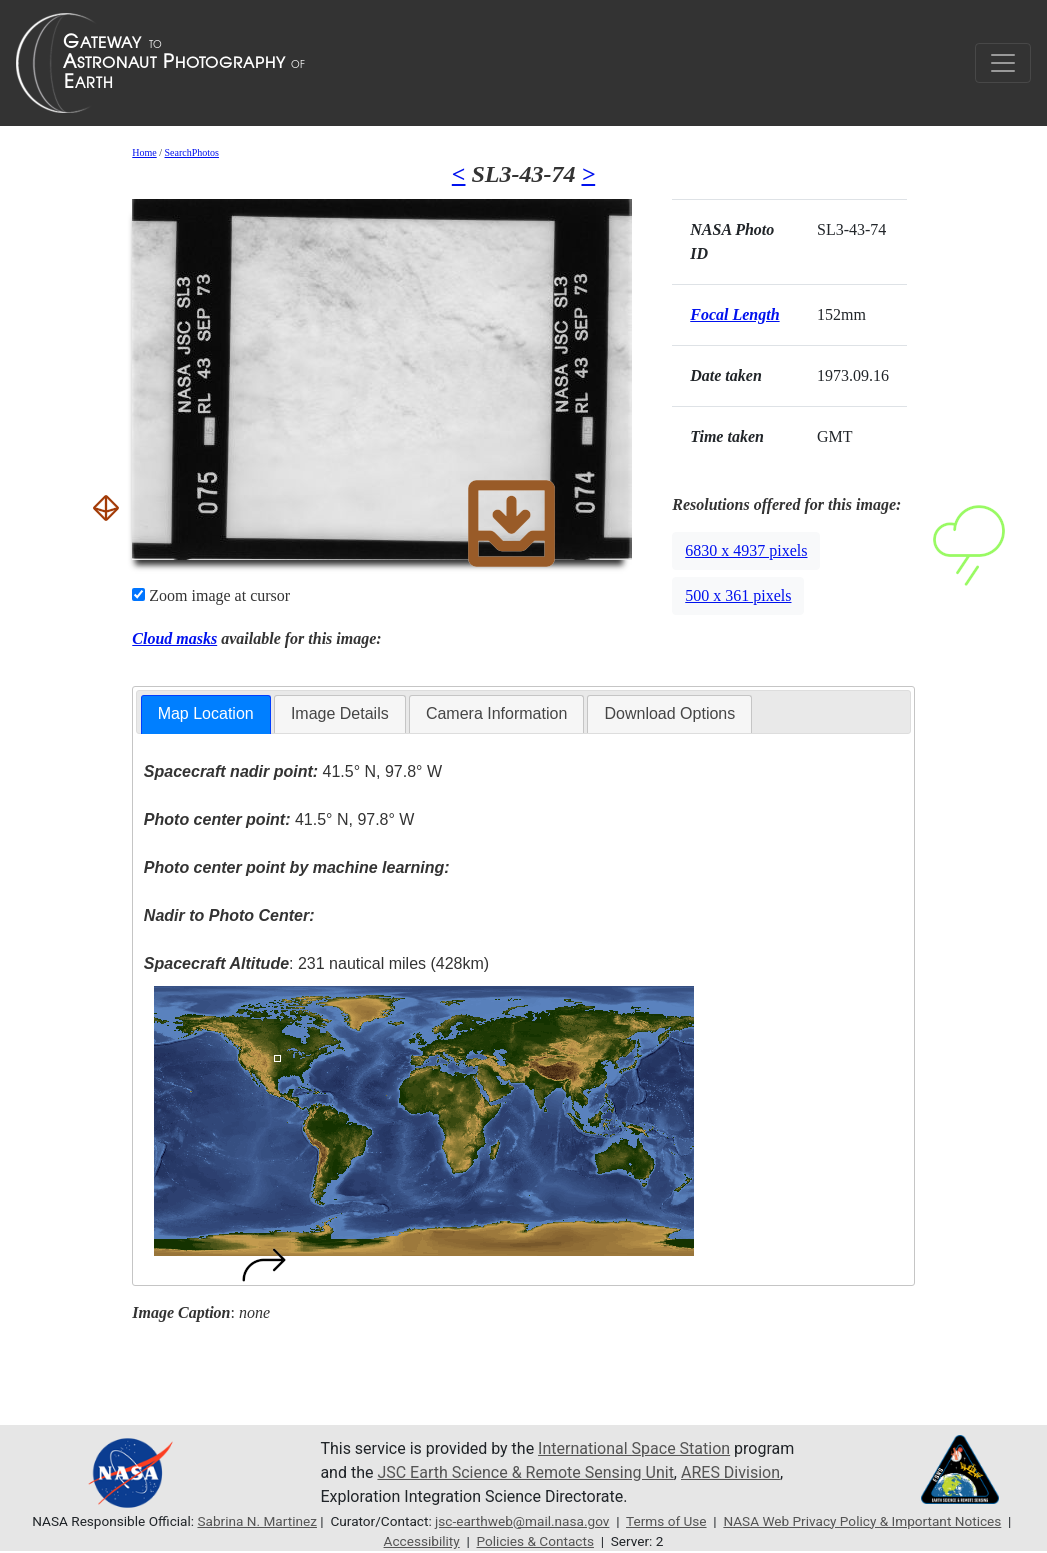 Image resolution: width=1047 pixels, height=1553 pixels. I want to click on current weather conditions: rain, so click(969, 544).